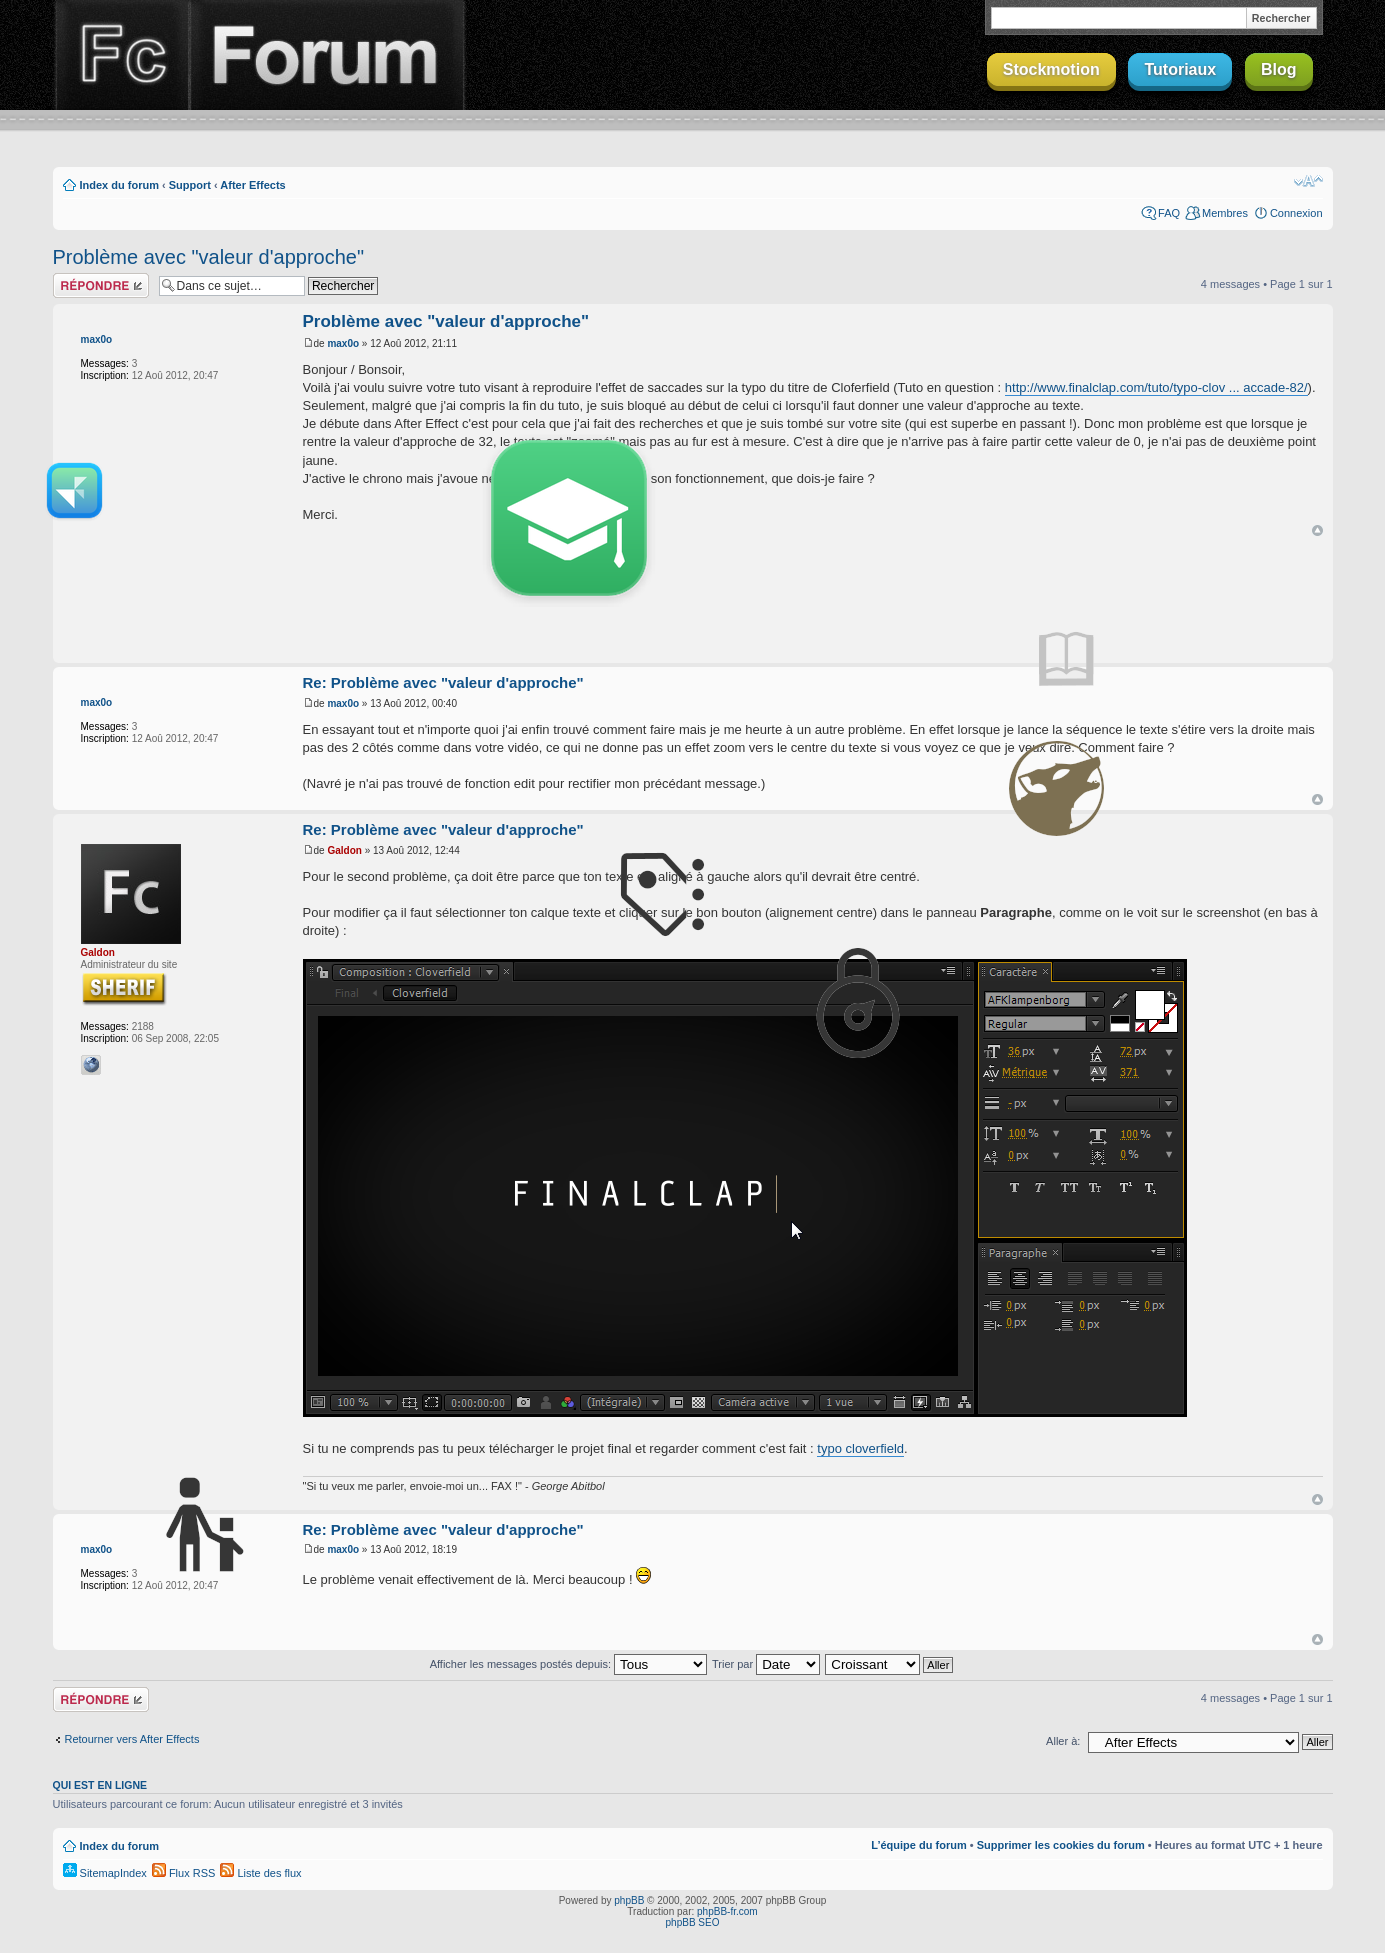 The height and width of the screenshot is (1953, 1385). I want to click on open the dictionary application, so click(1068, 657).